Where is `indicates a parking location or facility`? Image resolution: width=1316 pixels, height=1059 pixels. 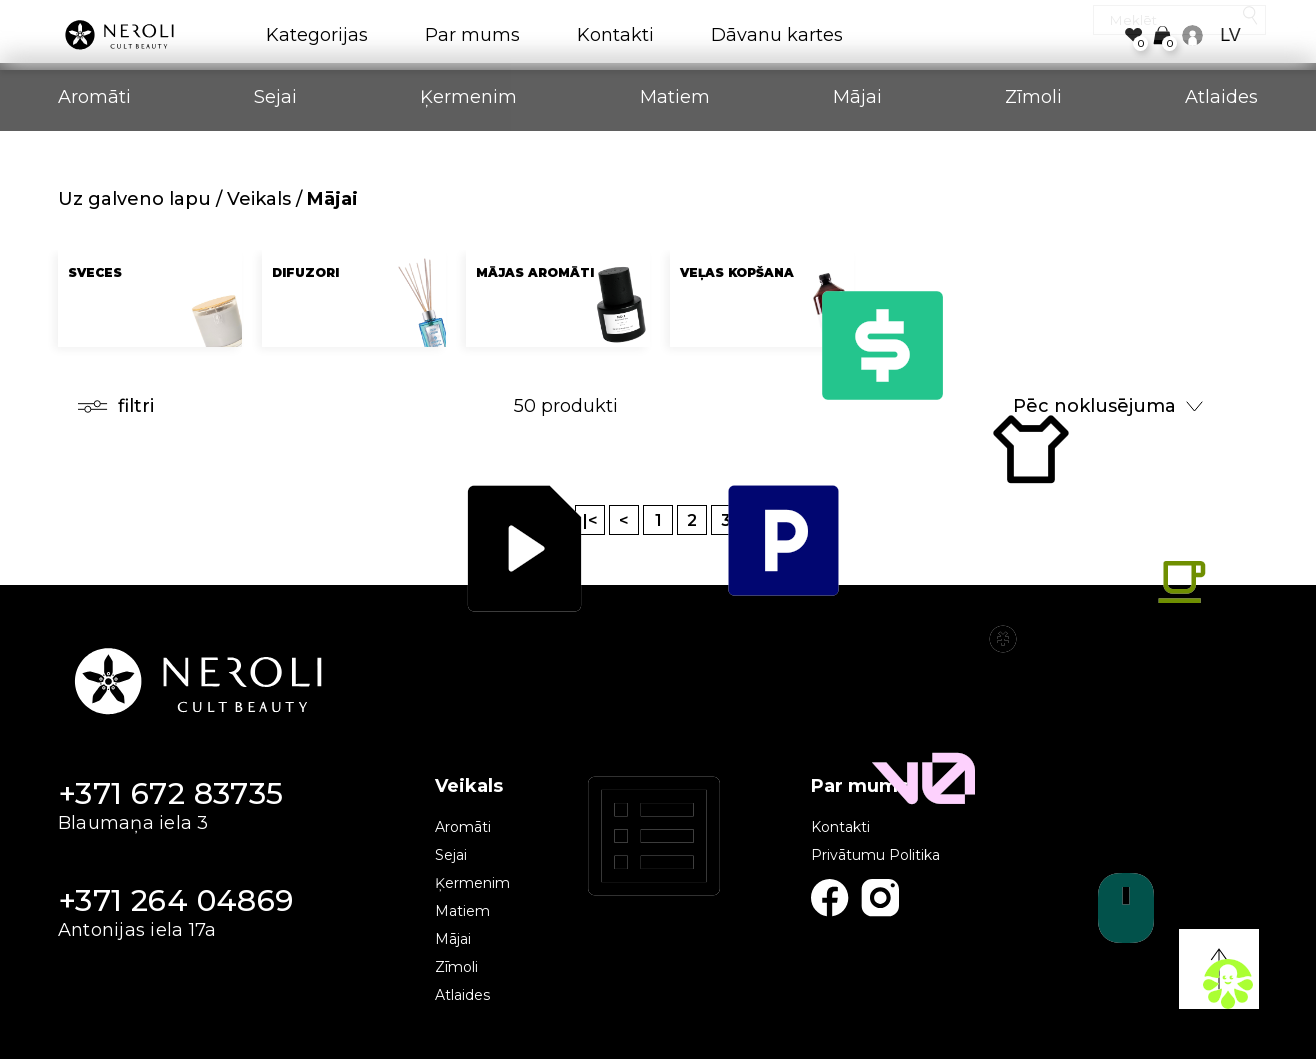 indicates a parking location or facility is located at coordinates (783, 540).